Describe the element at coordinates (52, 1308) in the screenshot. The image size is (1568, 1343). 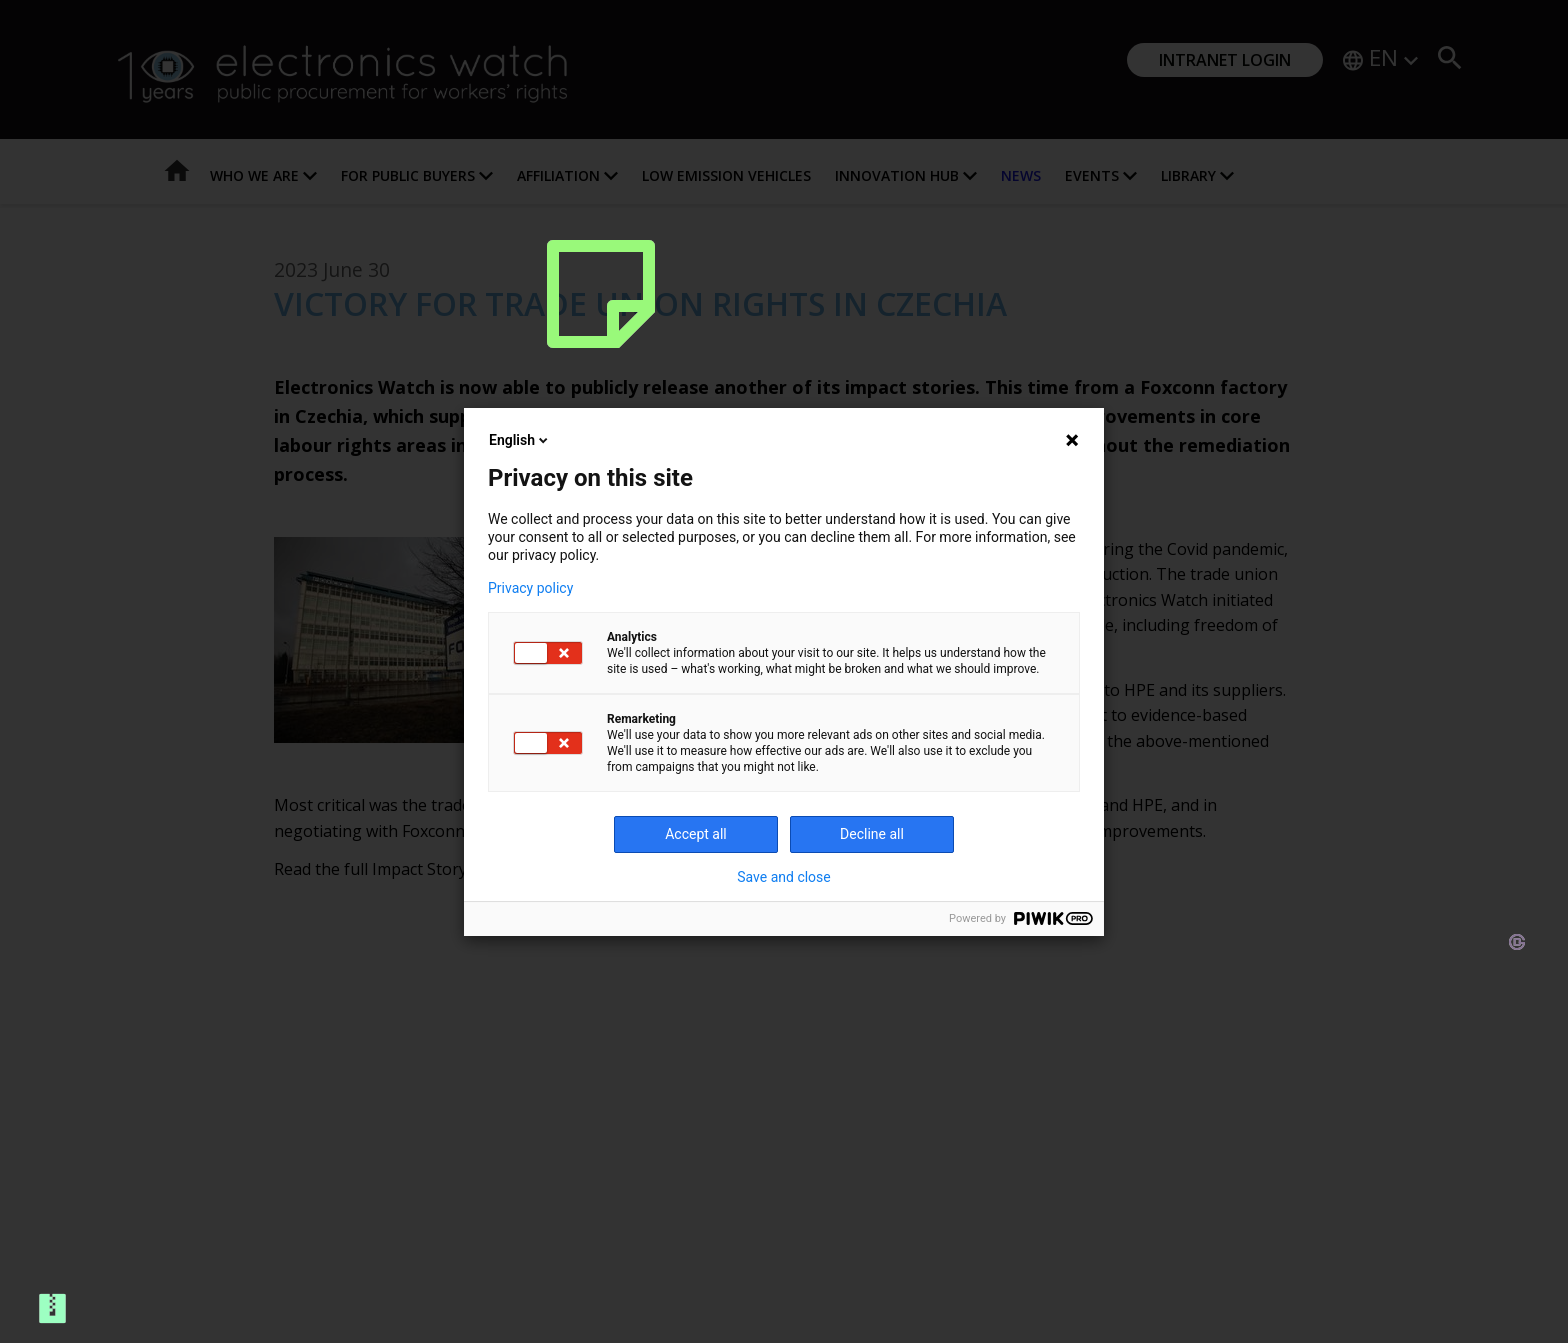
I see `compressed or zipped file` at that location.